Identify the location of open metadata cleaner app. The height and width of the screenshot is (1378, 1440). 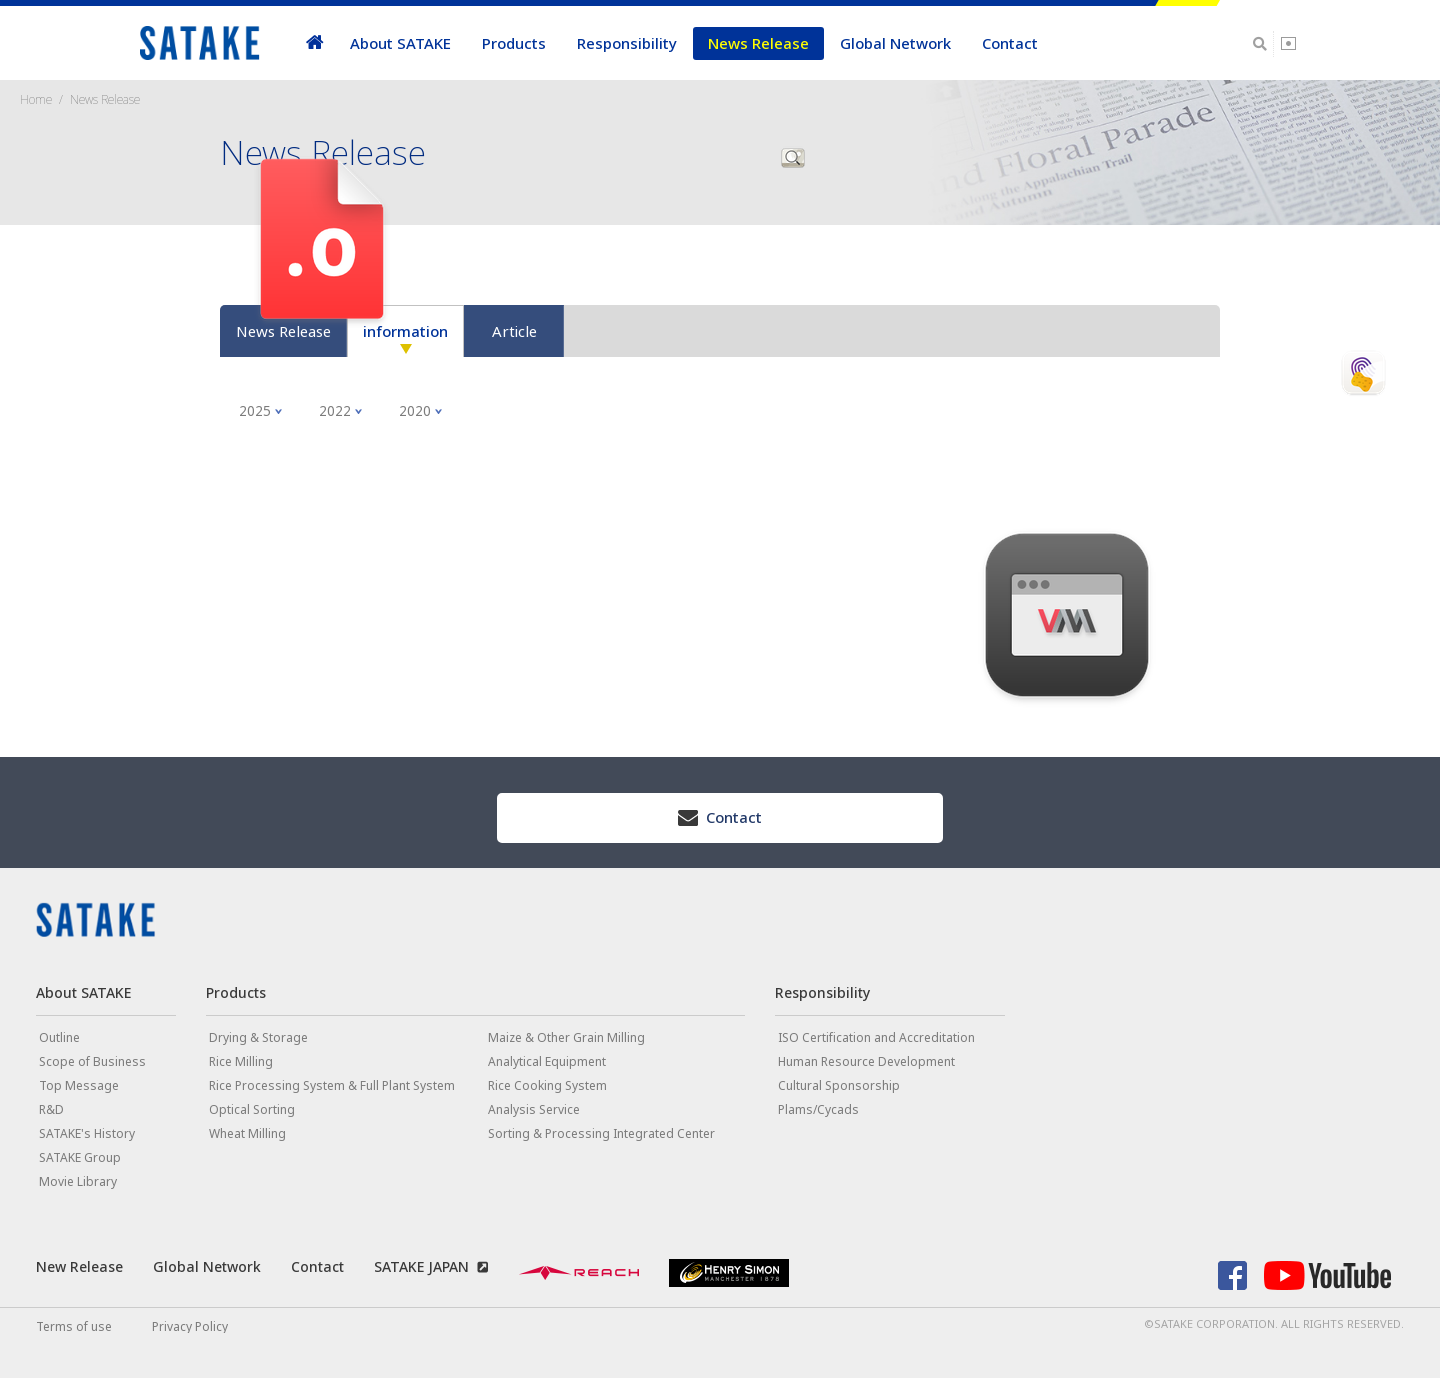
(1363, 372).